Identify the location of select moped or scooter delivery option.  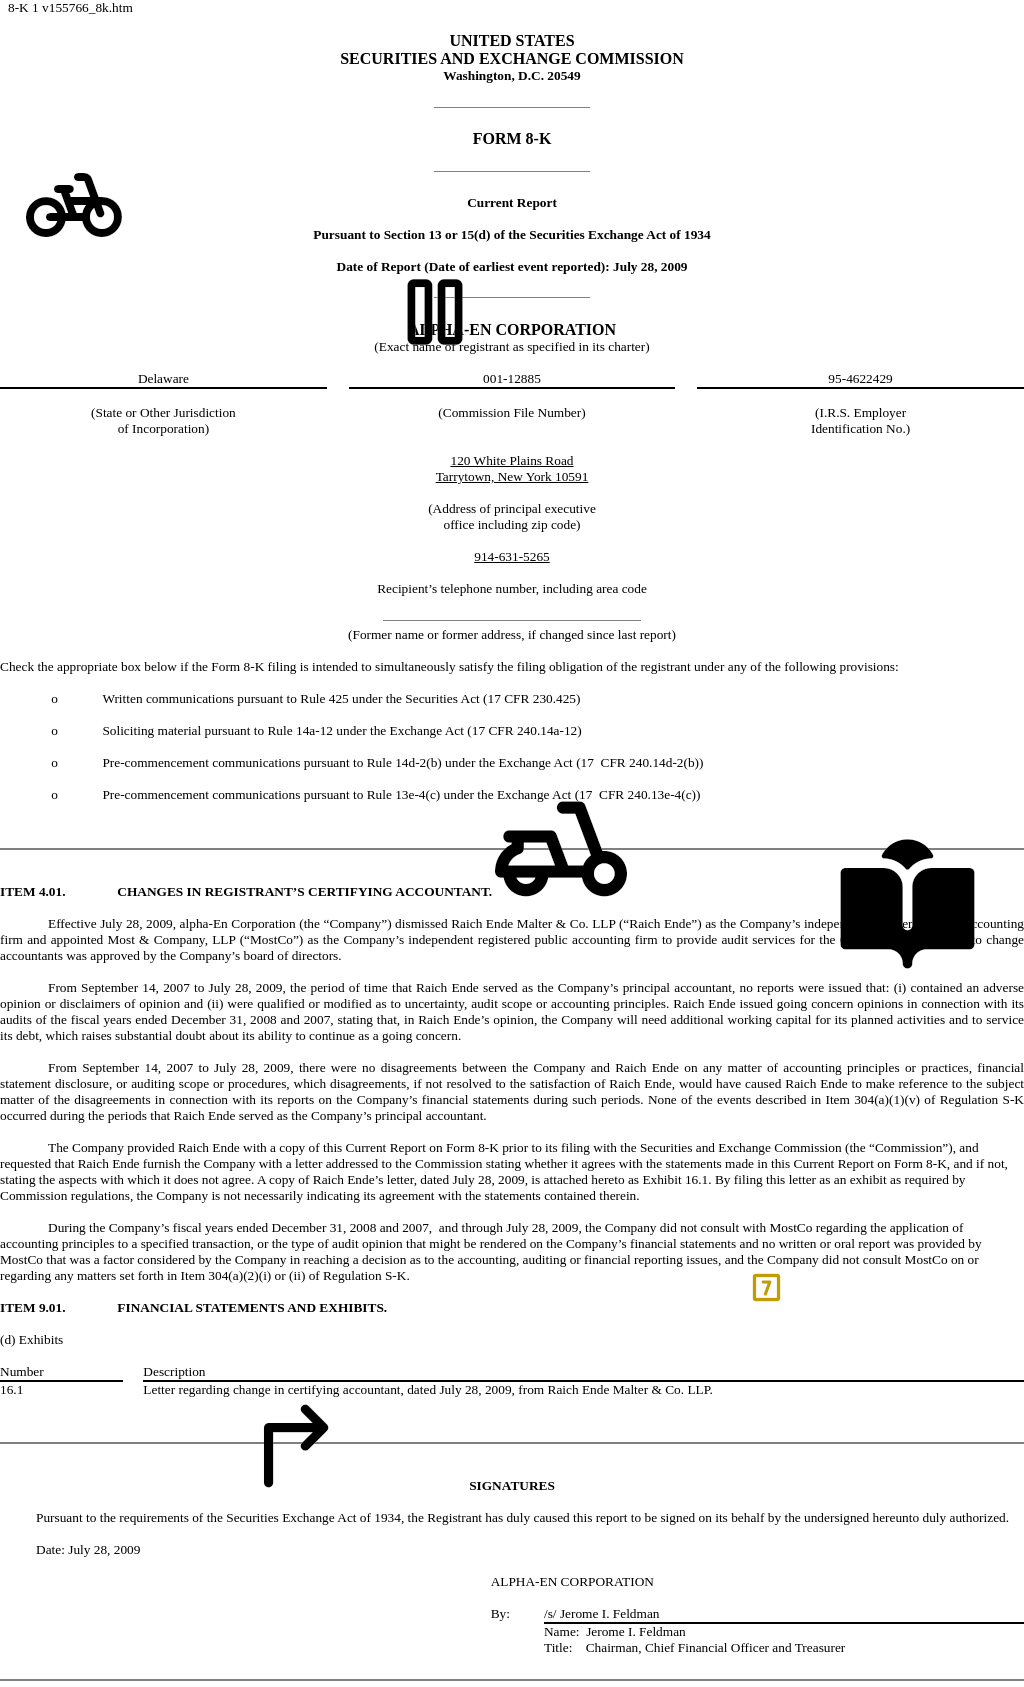
(561, 853).